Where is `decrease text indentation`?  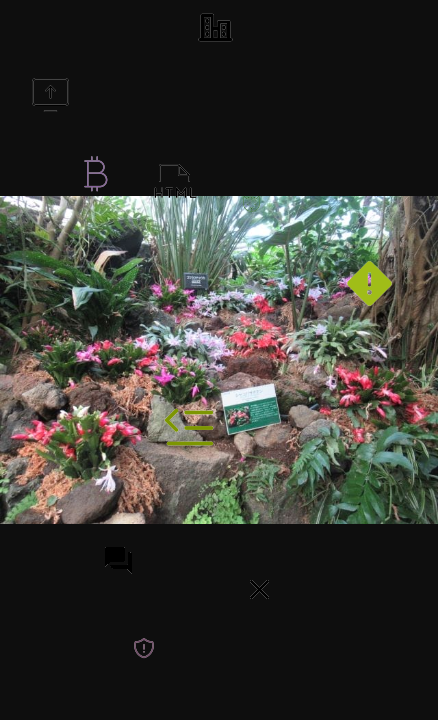 decrease text indentation is located at coordinates (190, 428).